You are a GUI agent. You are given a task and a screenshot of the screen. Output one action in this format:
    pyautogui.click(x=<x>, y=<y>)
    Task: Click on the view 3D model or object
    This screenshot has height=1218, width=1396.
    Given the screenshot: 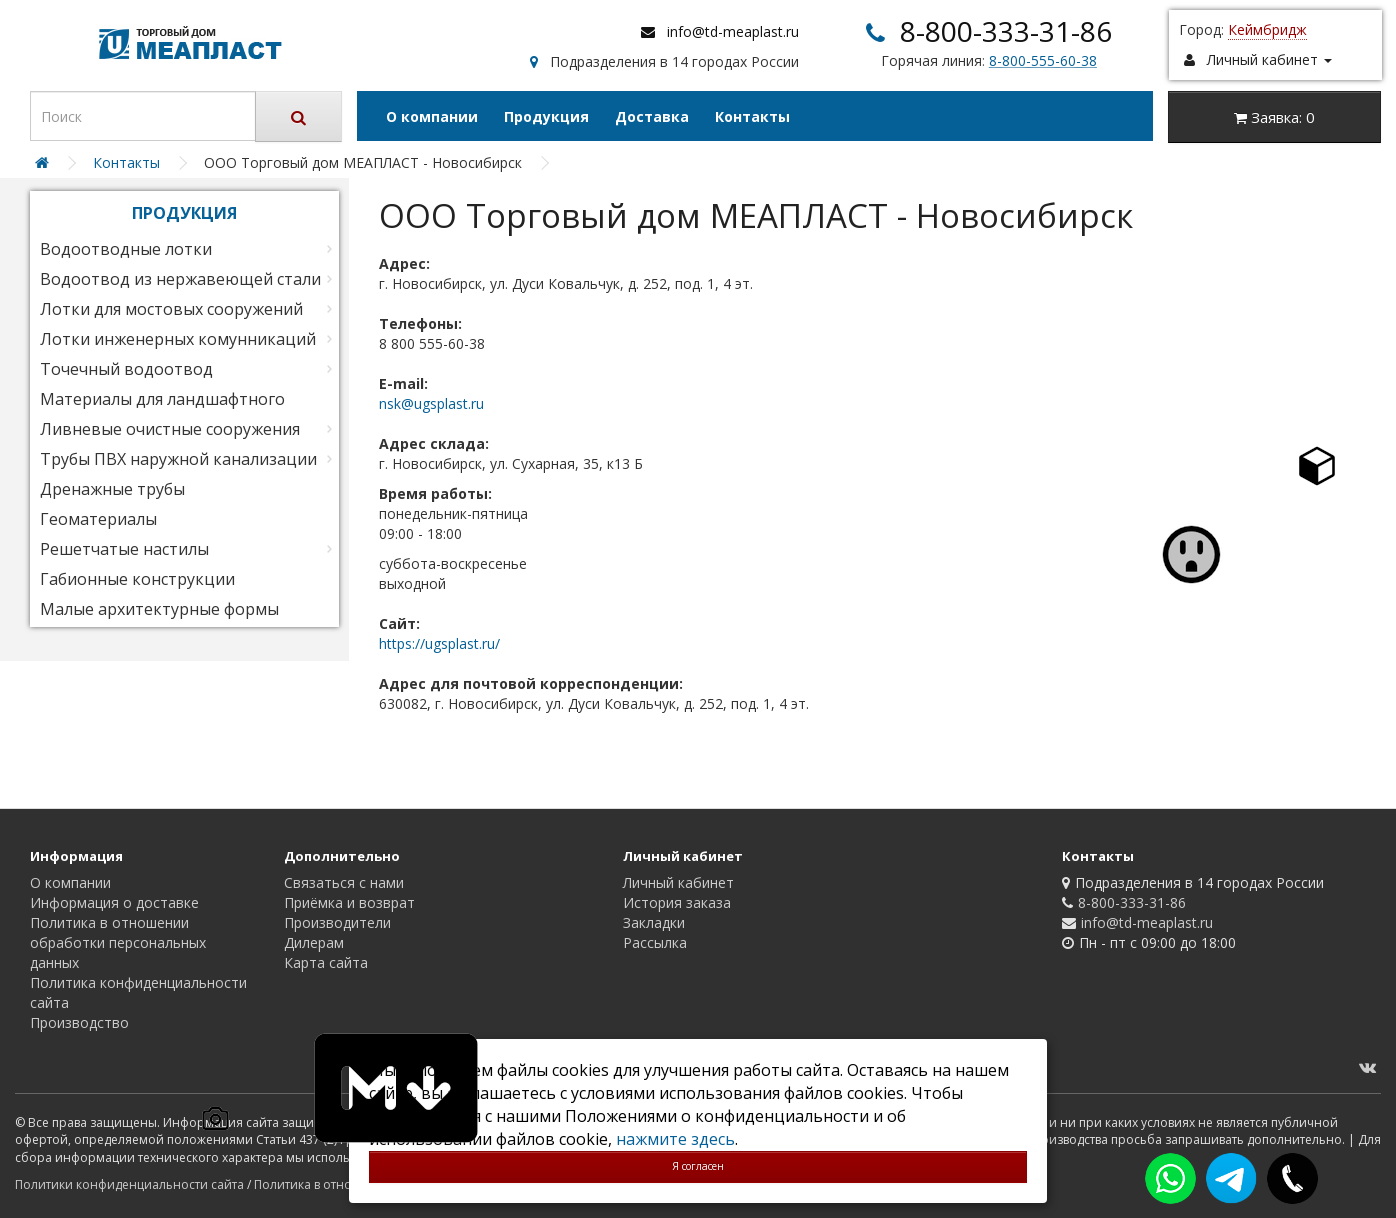 What is the action you would take?
    pyautogui.click(x=1317, y=466)
    